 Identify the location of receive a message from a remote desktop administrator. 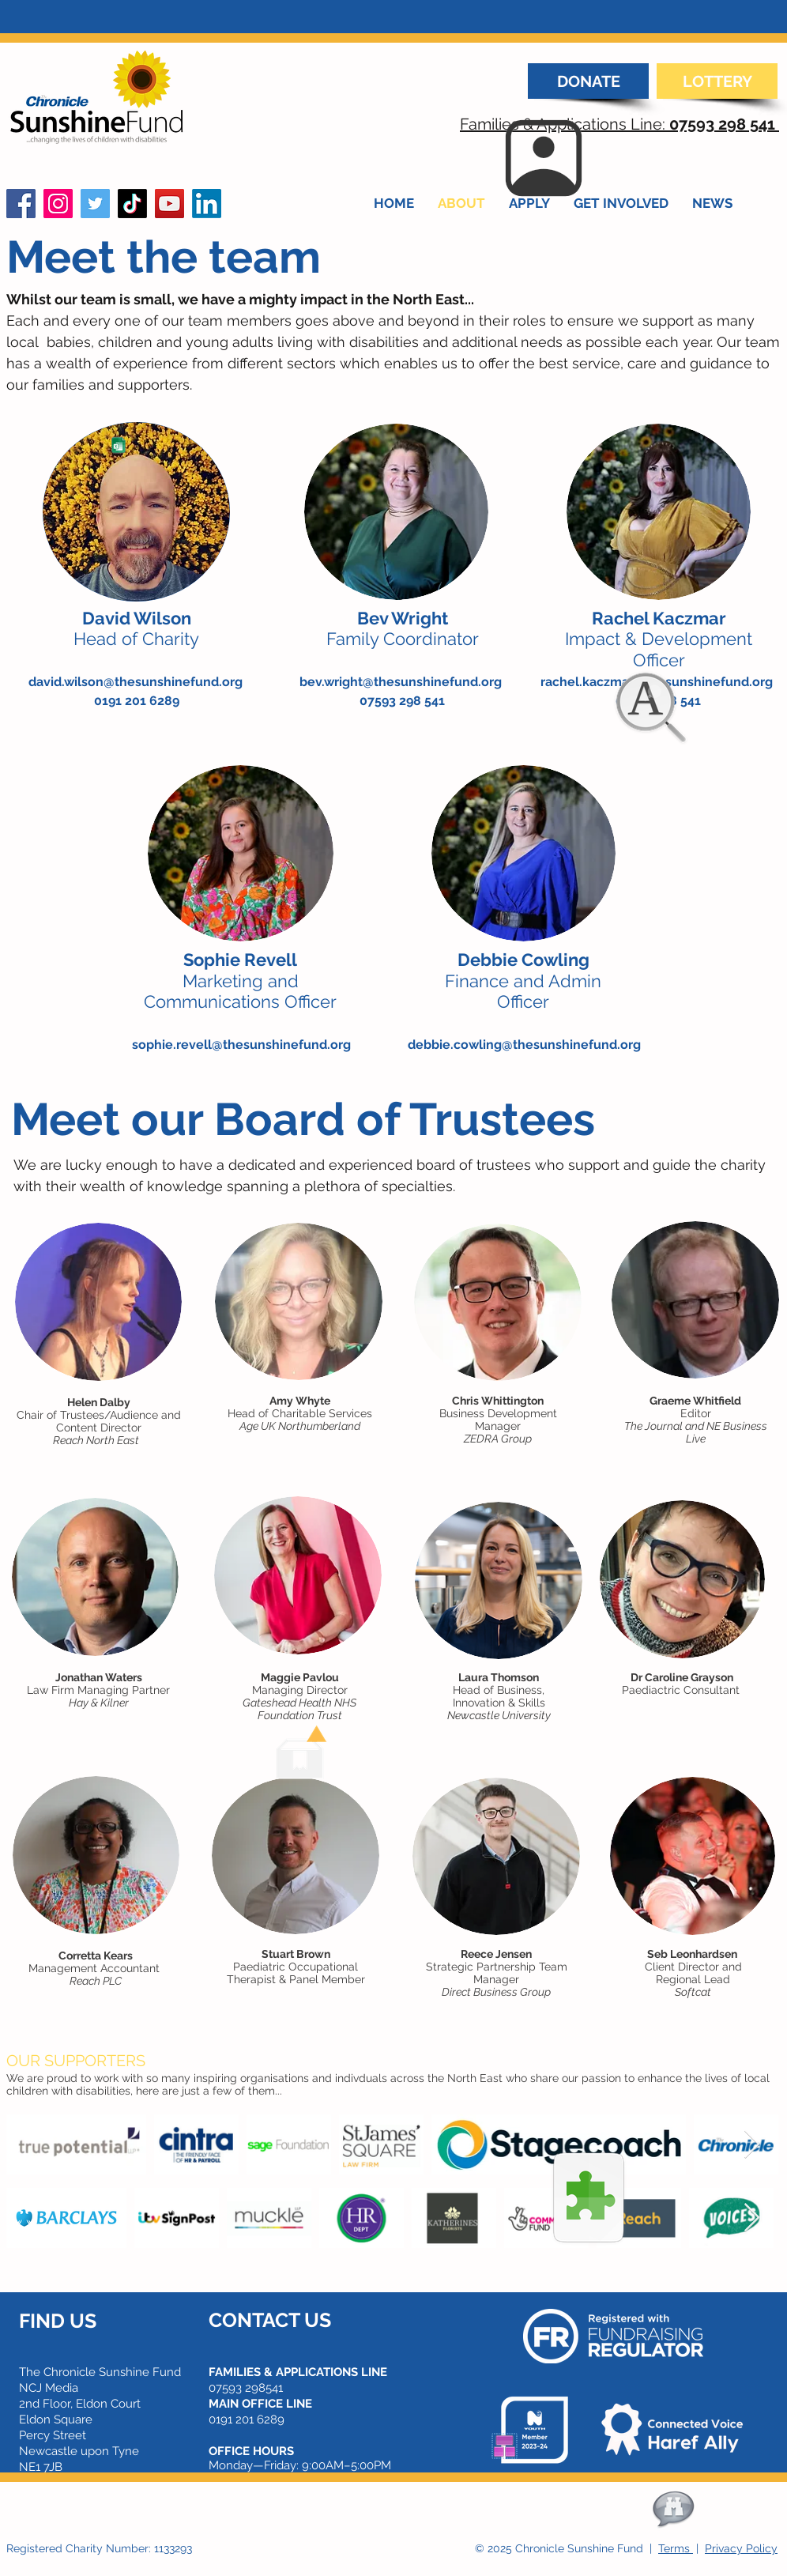
(673, 2513).